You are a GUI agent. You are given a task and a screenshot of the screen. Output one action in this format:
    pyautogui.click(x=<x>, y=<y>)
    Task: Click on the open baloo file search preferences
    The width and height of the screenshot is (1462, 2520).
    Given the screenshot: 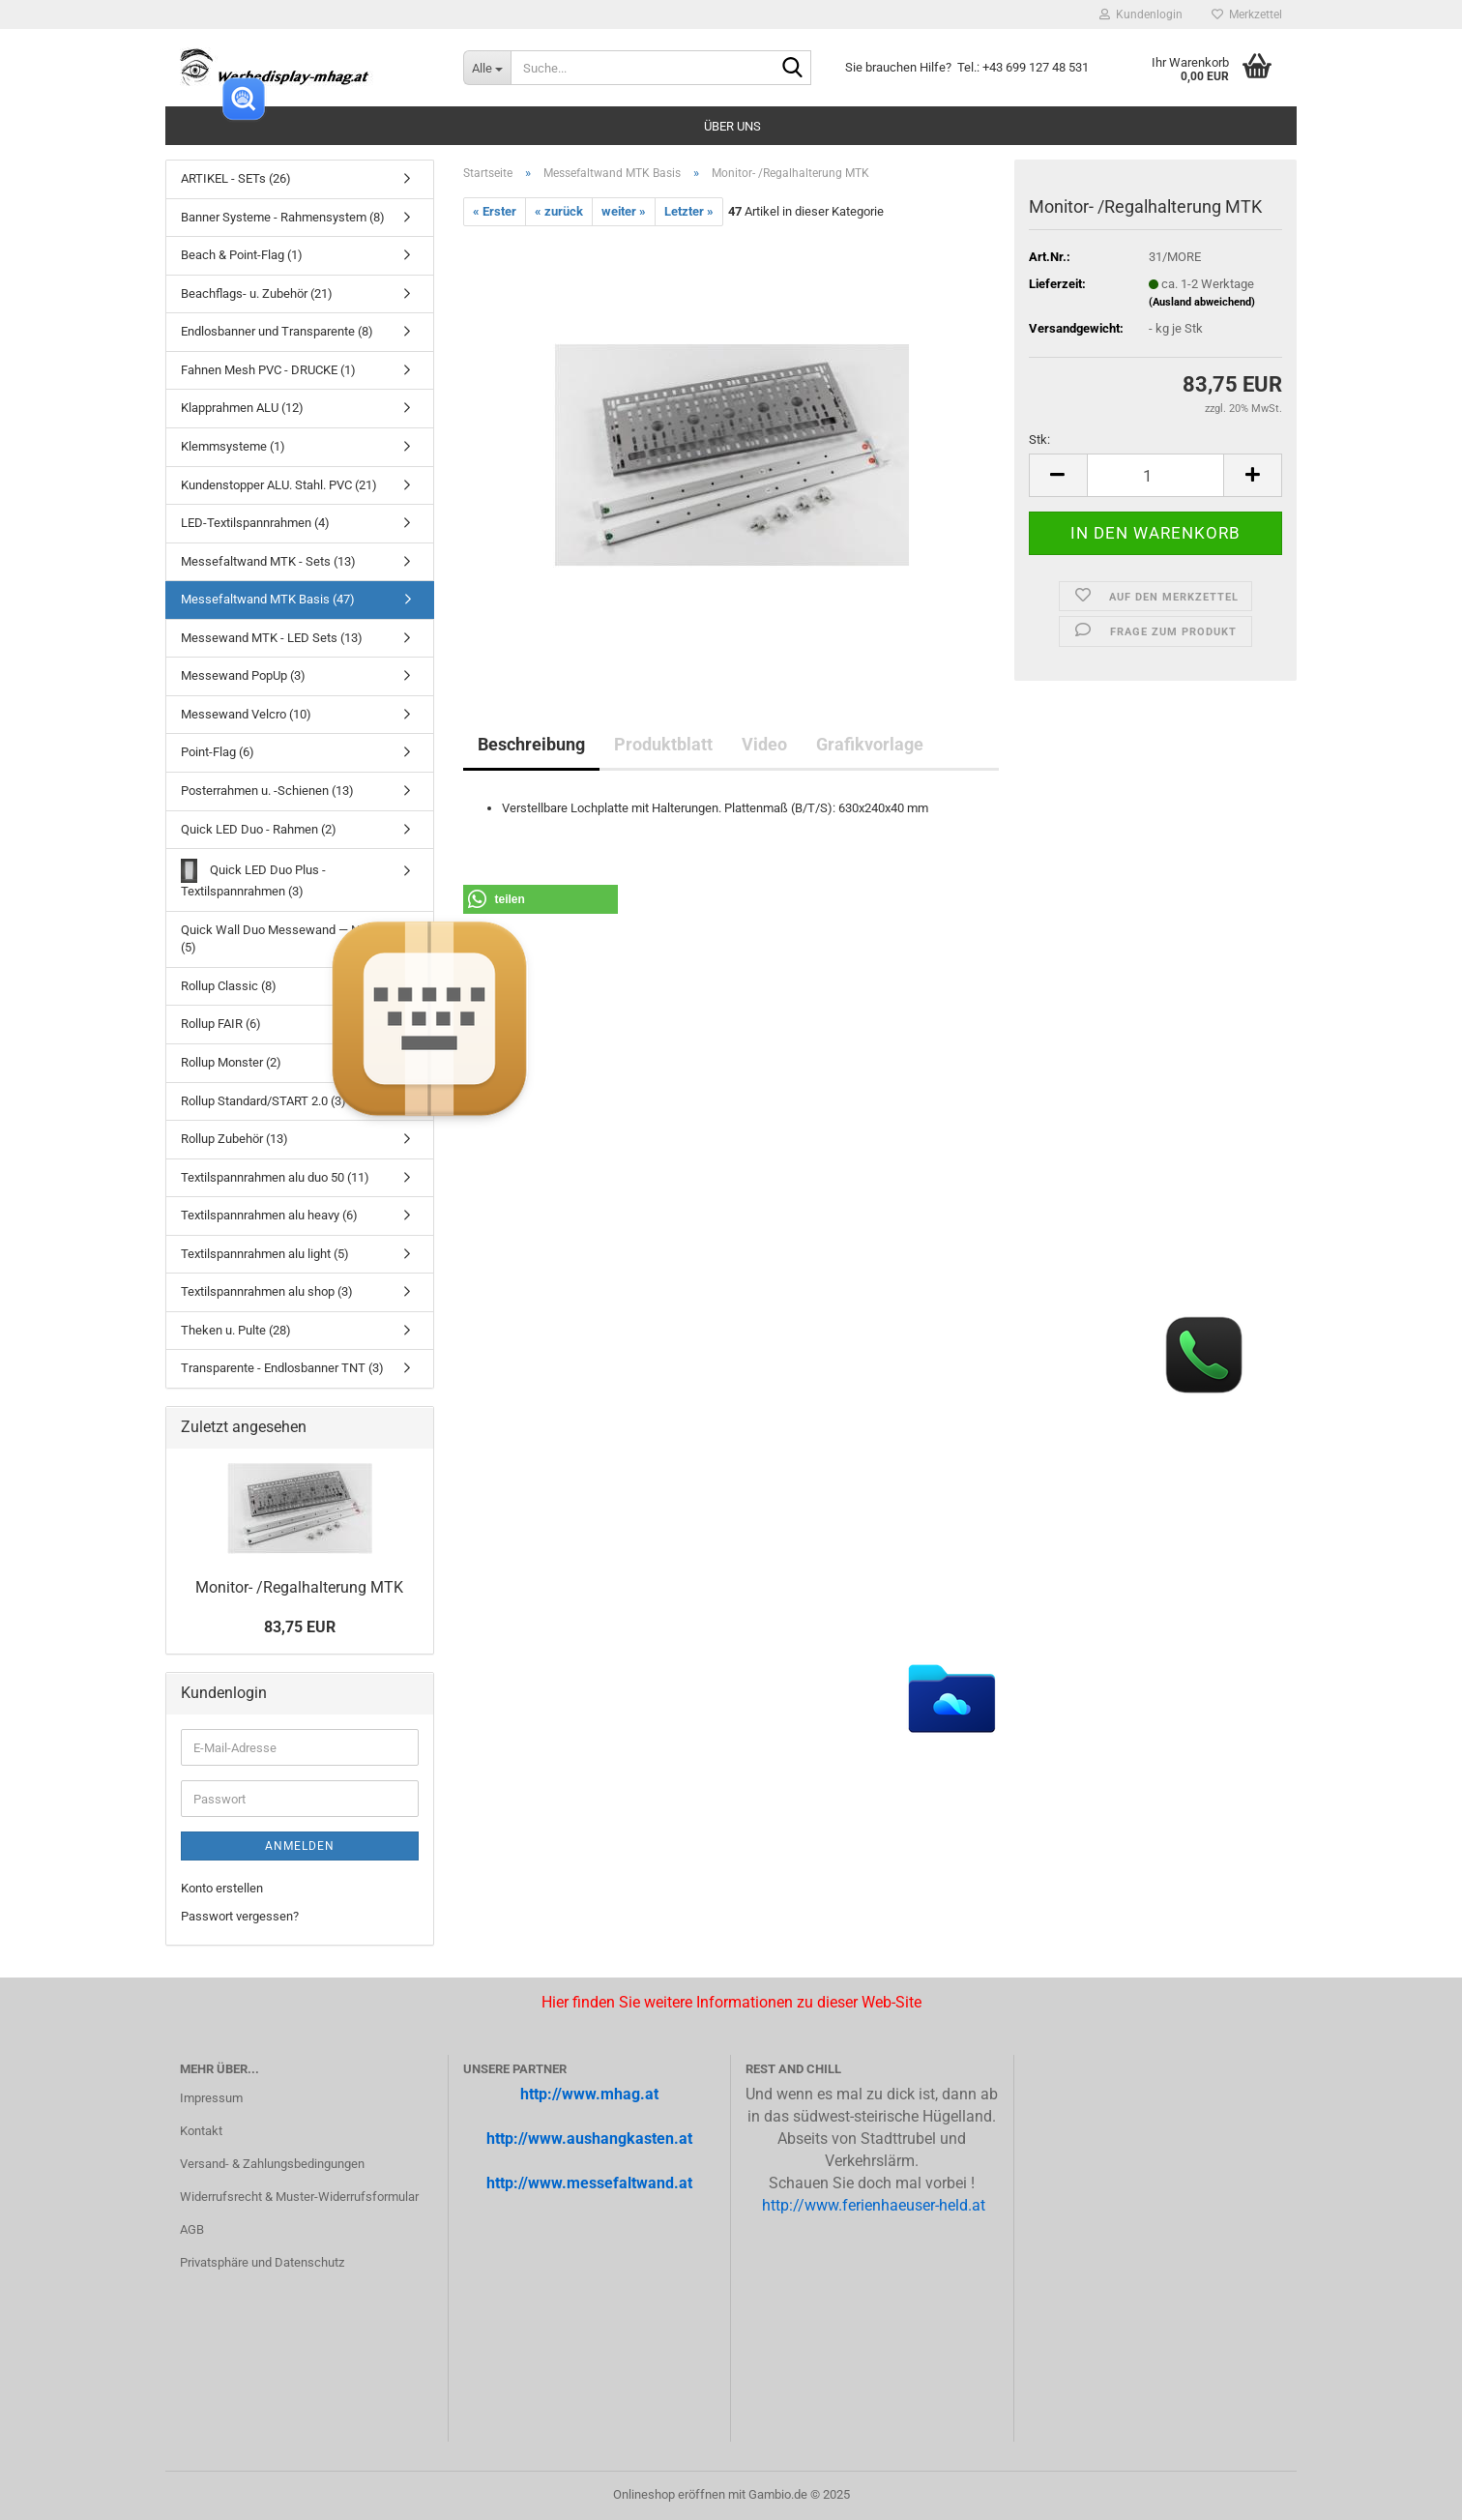 What is the action you would take?
    pyautogui.click(x=244, y=100)
    